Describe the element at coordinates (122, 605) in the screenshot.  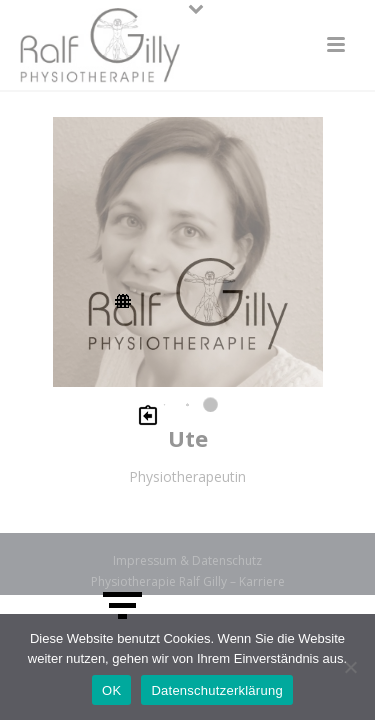
I see `filter or sort list items` at that location.